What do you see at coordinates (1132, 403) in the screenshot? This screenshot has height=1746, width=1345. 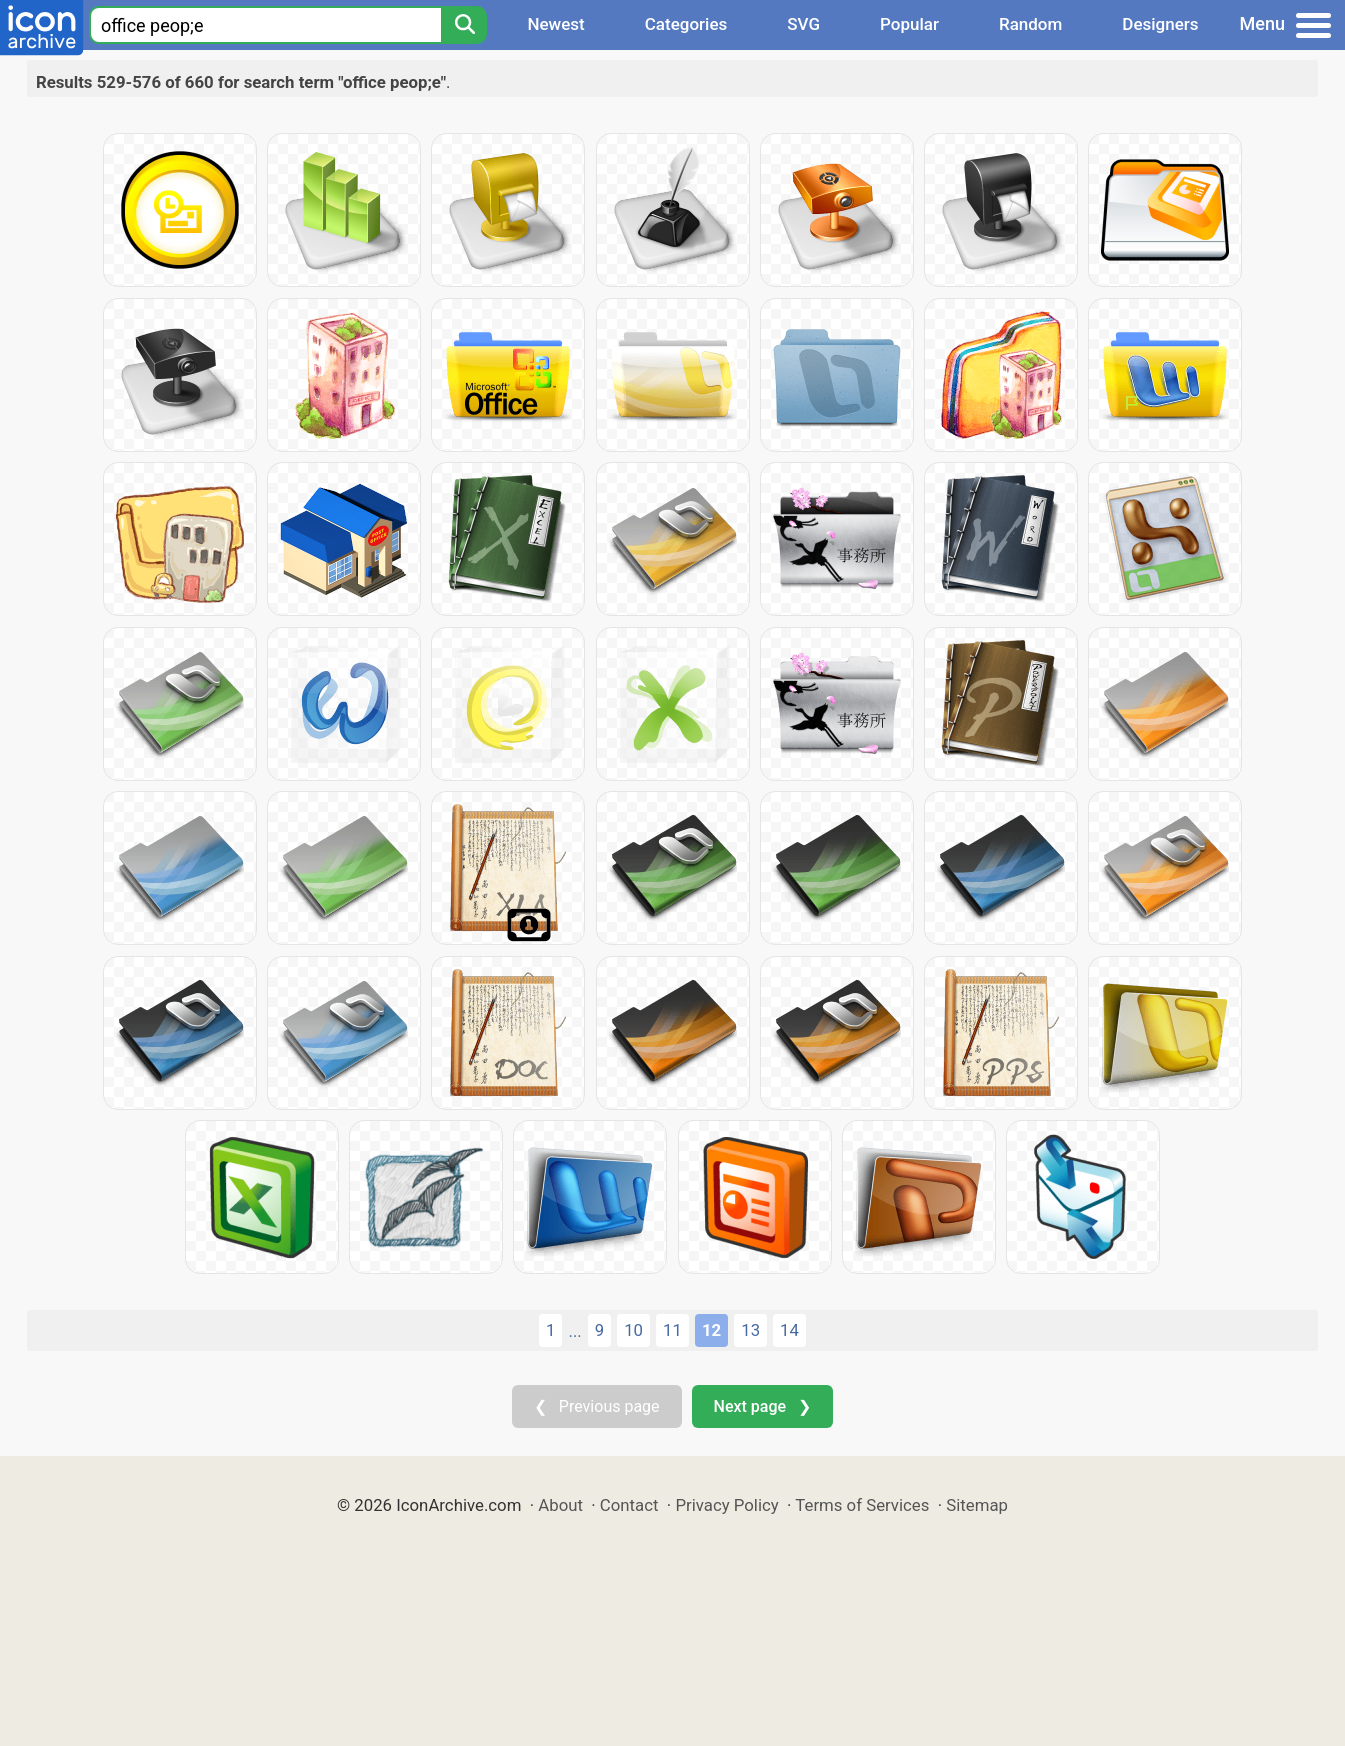 I see `flag an item for review or attention` at bounding box center [1132, 403].